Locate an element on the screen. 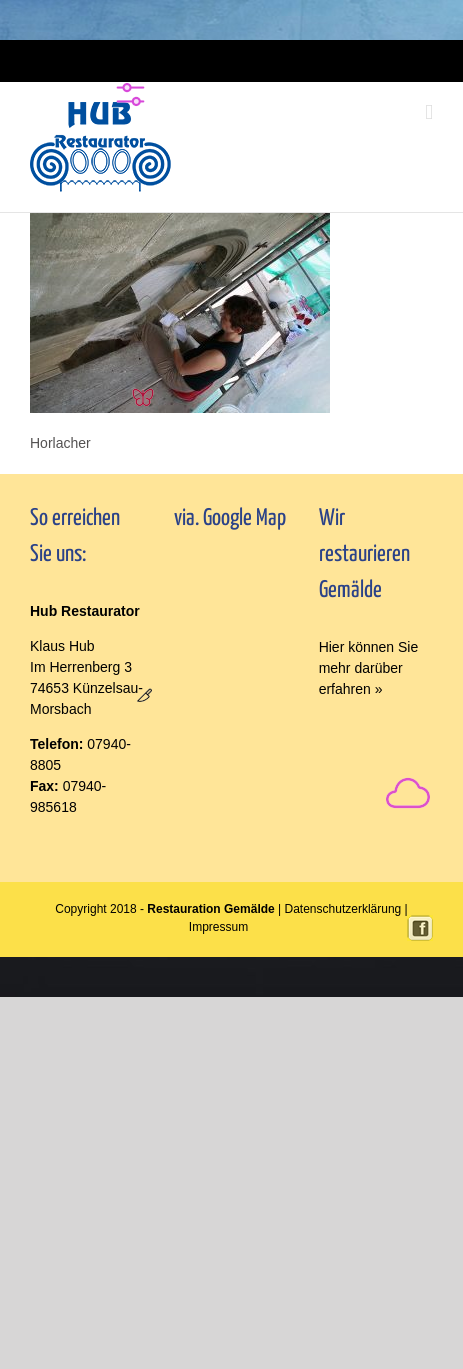 This screenshot has height=1369, width=463. indicates a transformation or metamorphosis feature is located at coordinates (143, 397).